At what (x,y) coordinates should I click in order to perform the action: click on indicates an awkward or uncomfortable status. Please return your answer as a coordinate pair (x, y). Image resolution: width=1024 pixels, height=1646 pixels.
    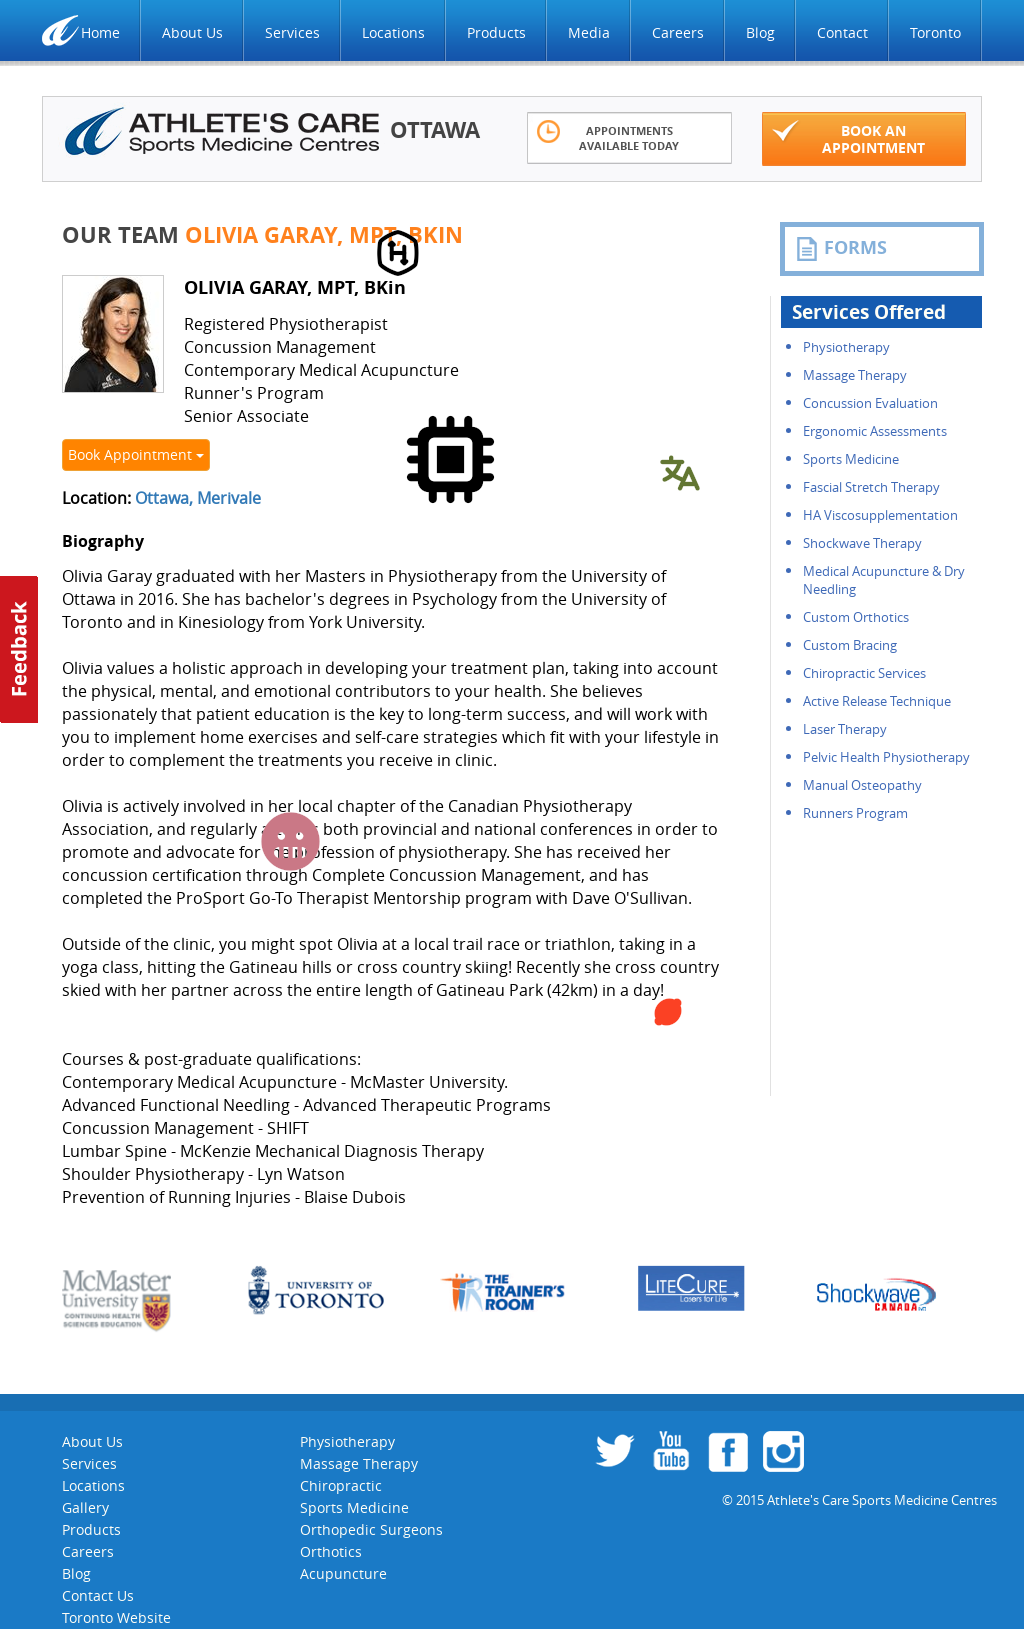
    Looking at the image, I should click on (290, 841).